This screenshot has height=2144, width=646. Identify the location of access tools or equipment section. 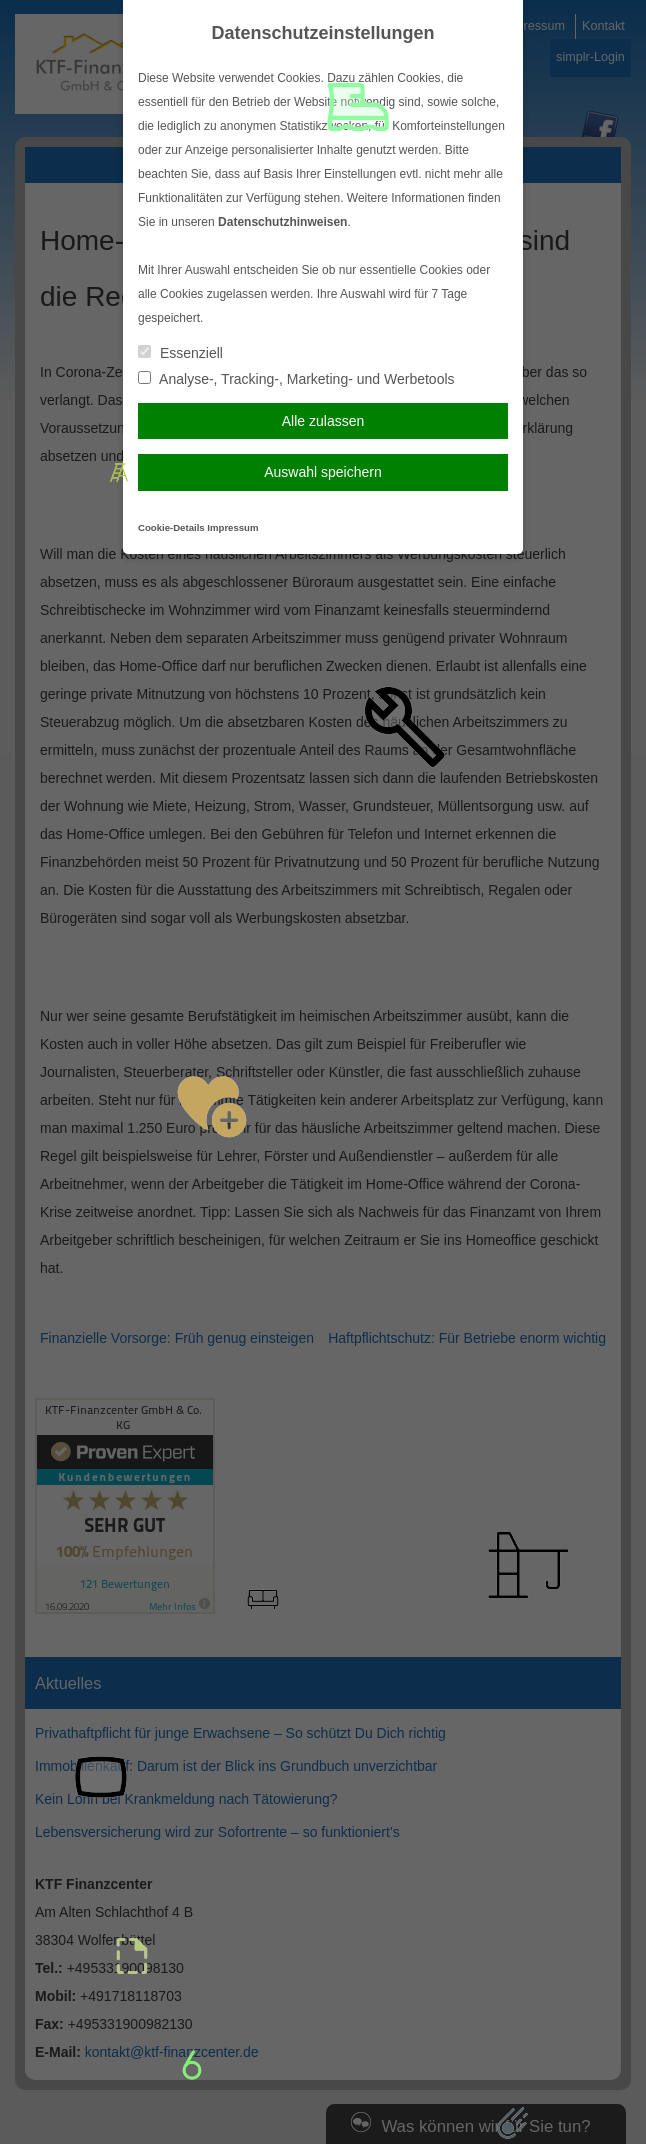
(119, 472).